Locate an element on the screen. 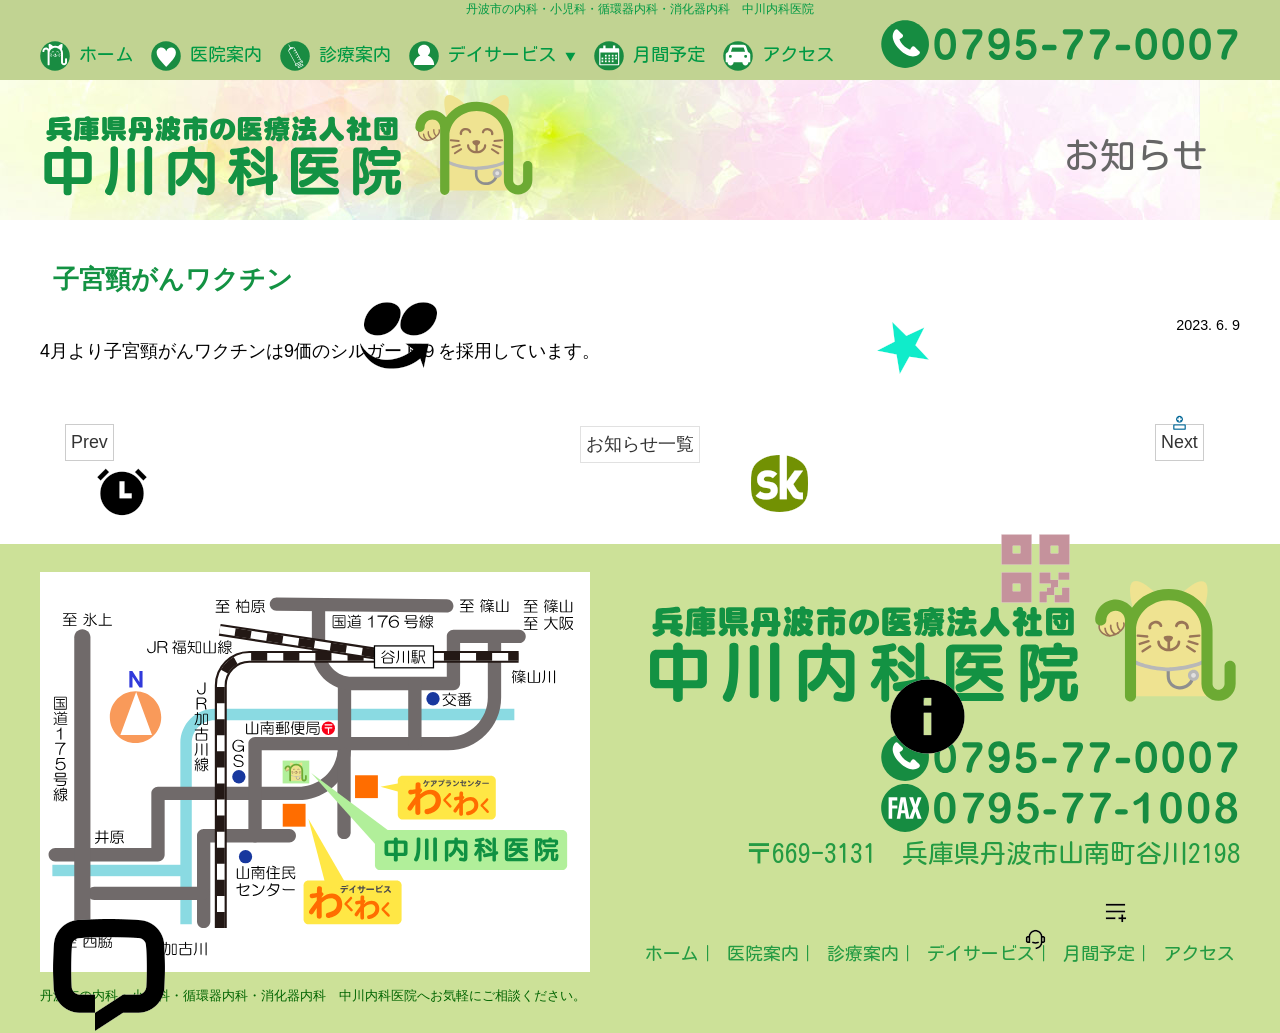 This screenshot has height=1033, width=1280. add to playlist is located at coordinates (1115, 911).